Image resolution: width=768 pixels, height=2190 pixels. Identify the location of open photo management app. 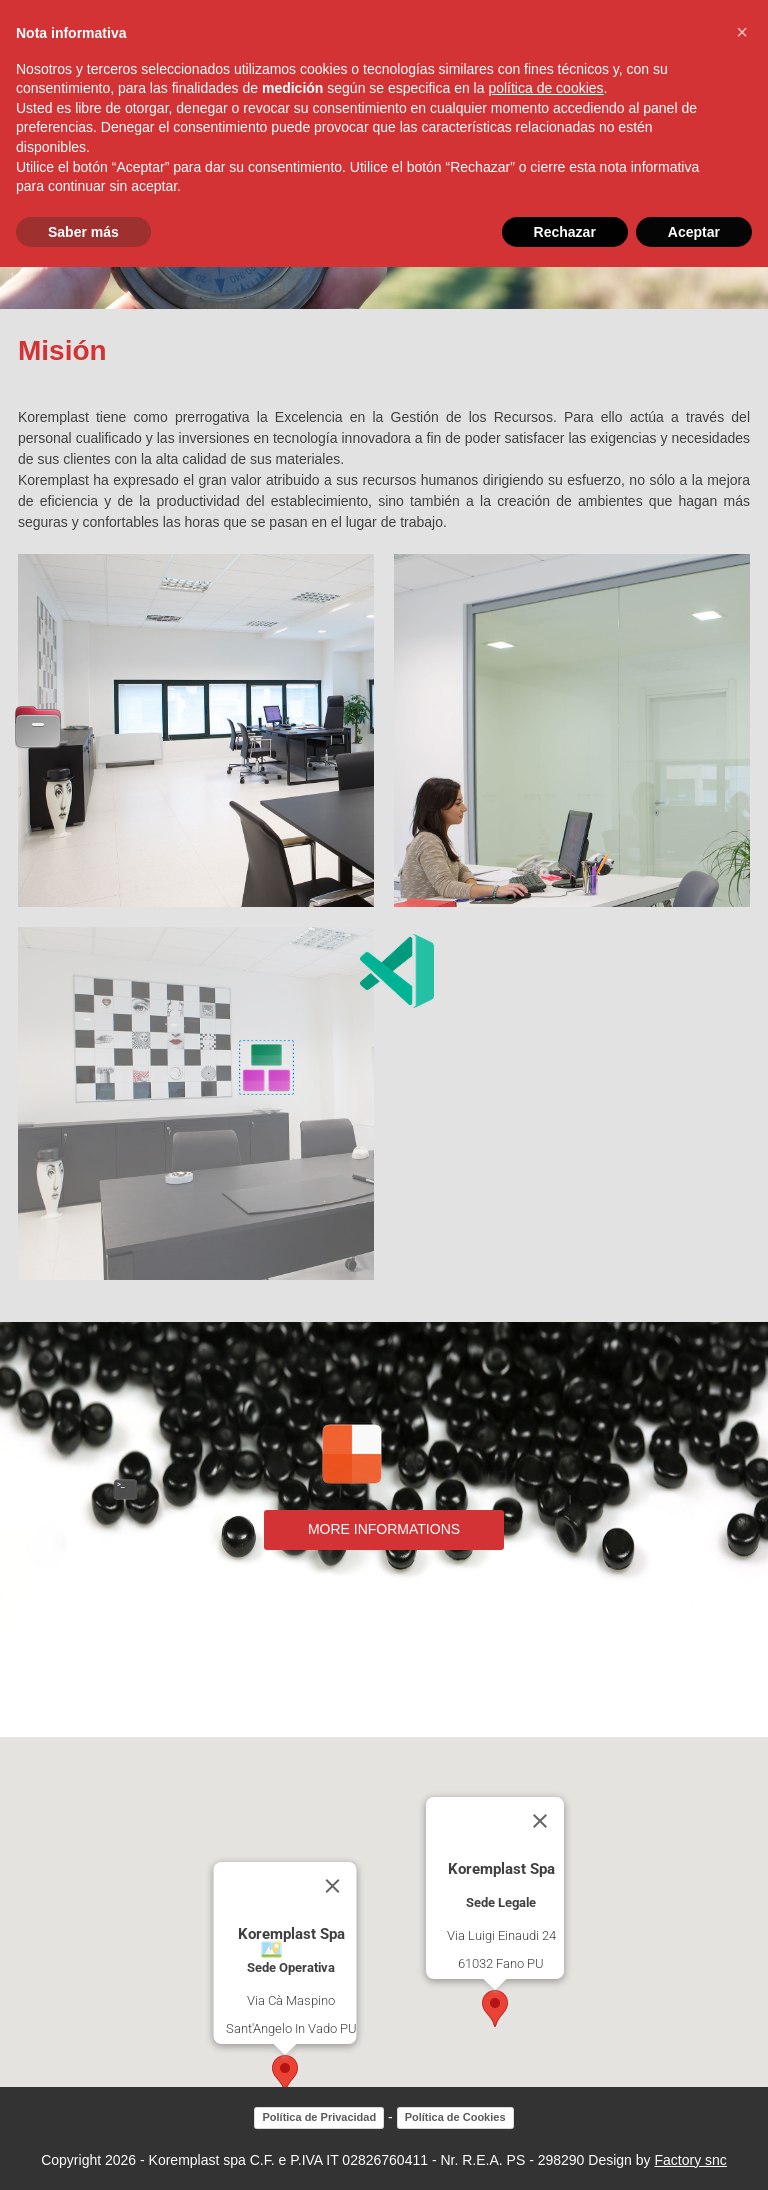
(271, 1949).